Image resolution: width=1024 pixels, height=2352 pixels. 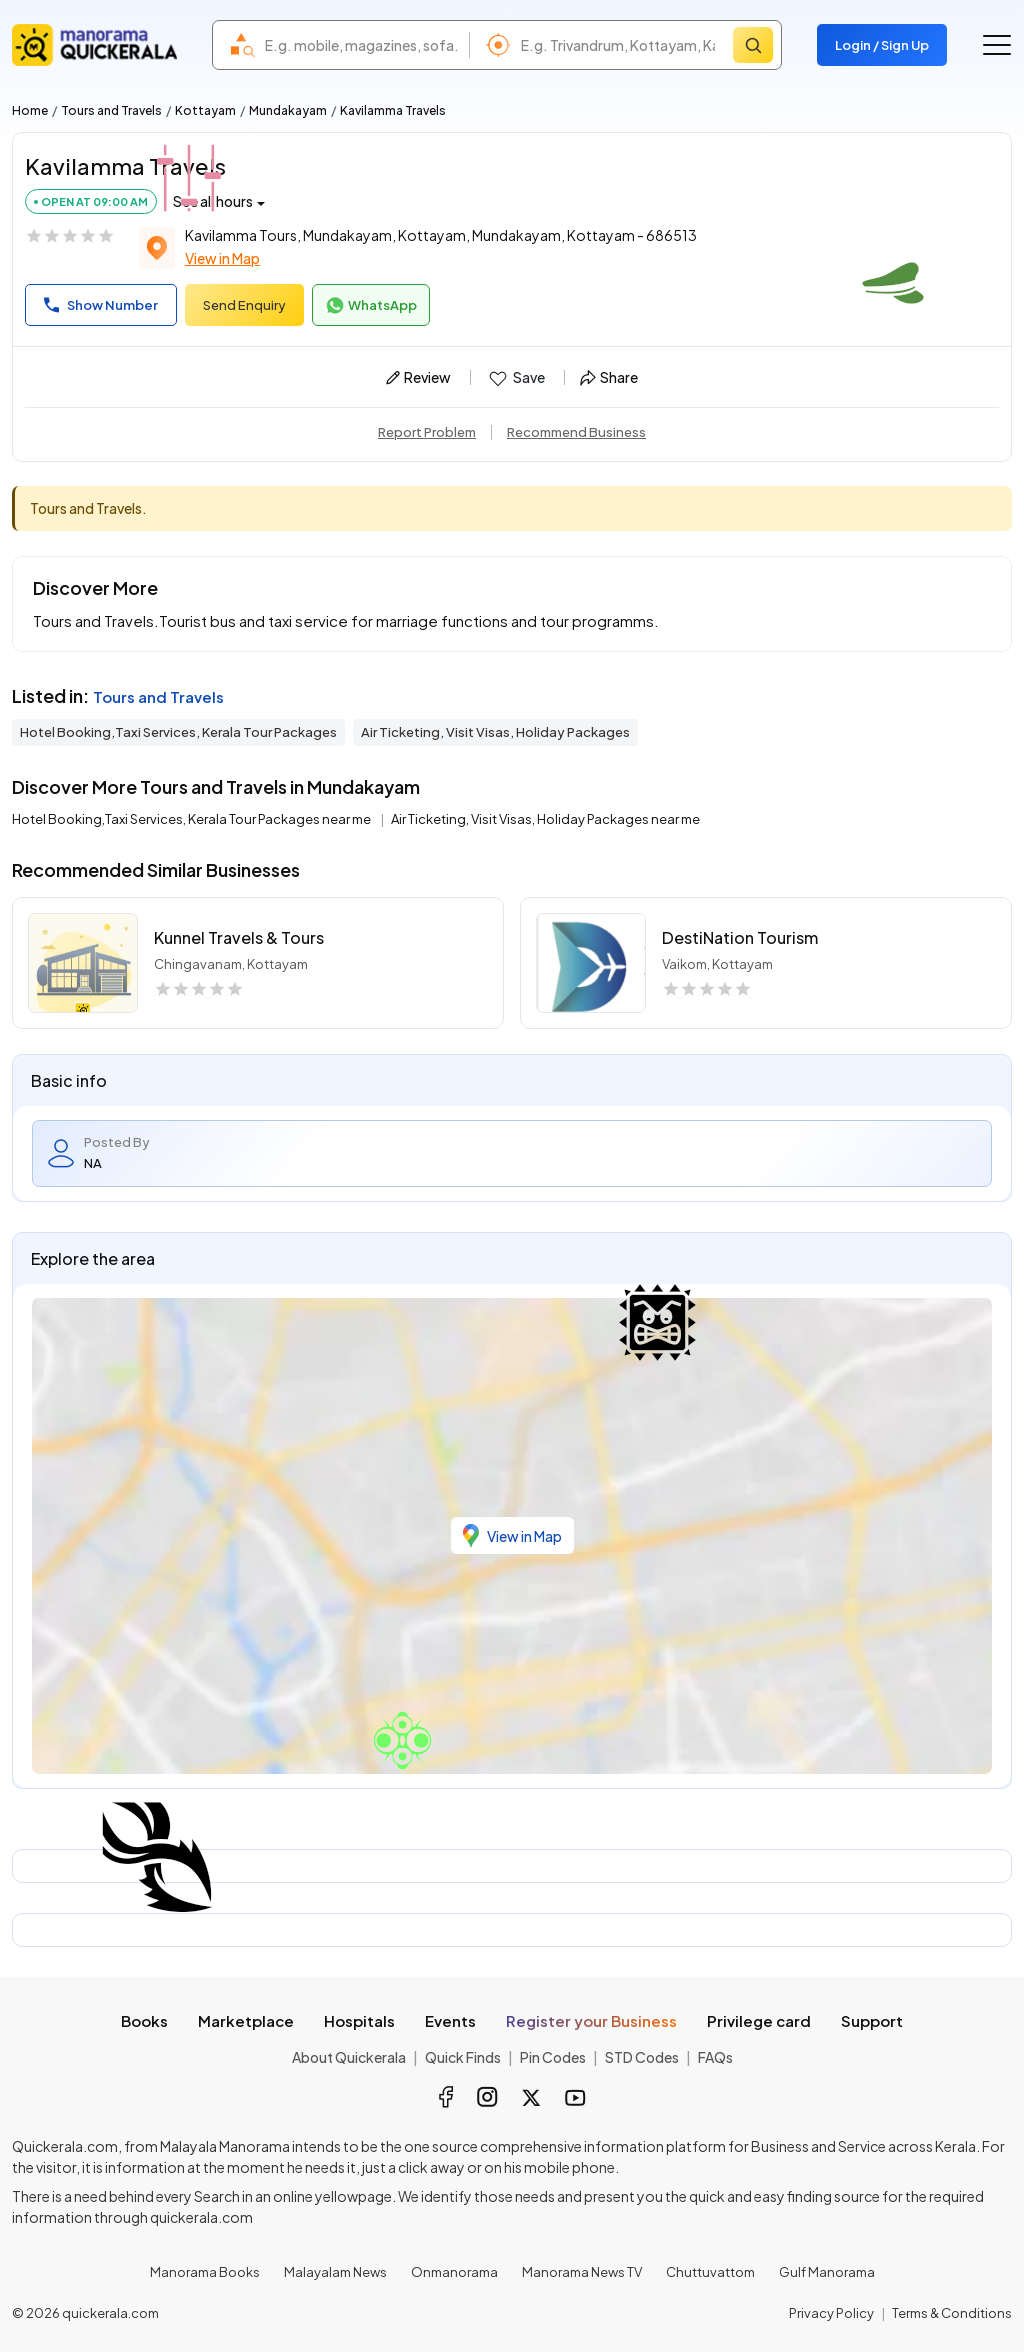 I want to click on adjust settings or preferences, so click(x=189, y=178).